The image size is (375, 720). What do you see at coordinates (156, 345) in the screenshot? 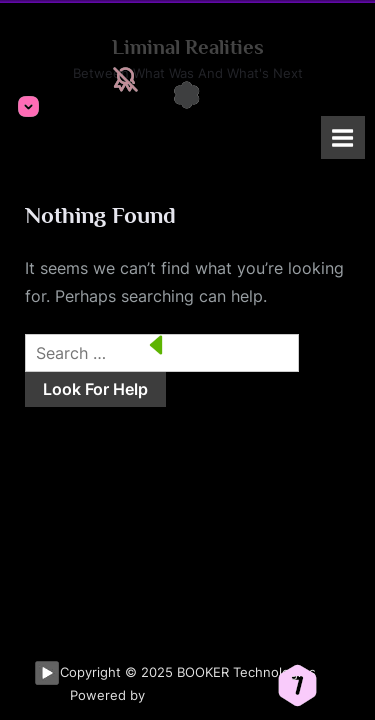
I see `go back to the previous screen` at bounding box center [156, 345].